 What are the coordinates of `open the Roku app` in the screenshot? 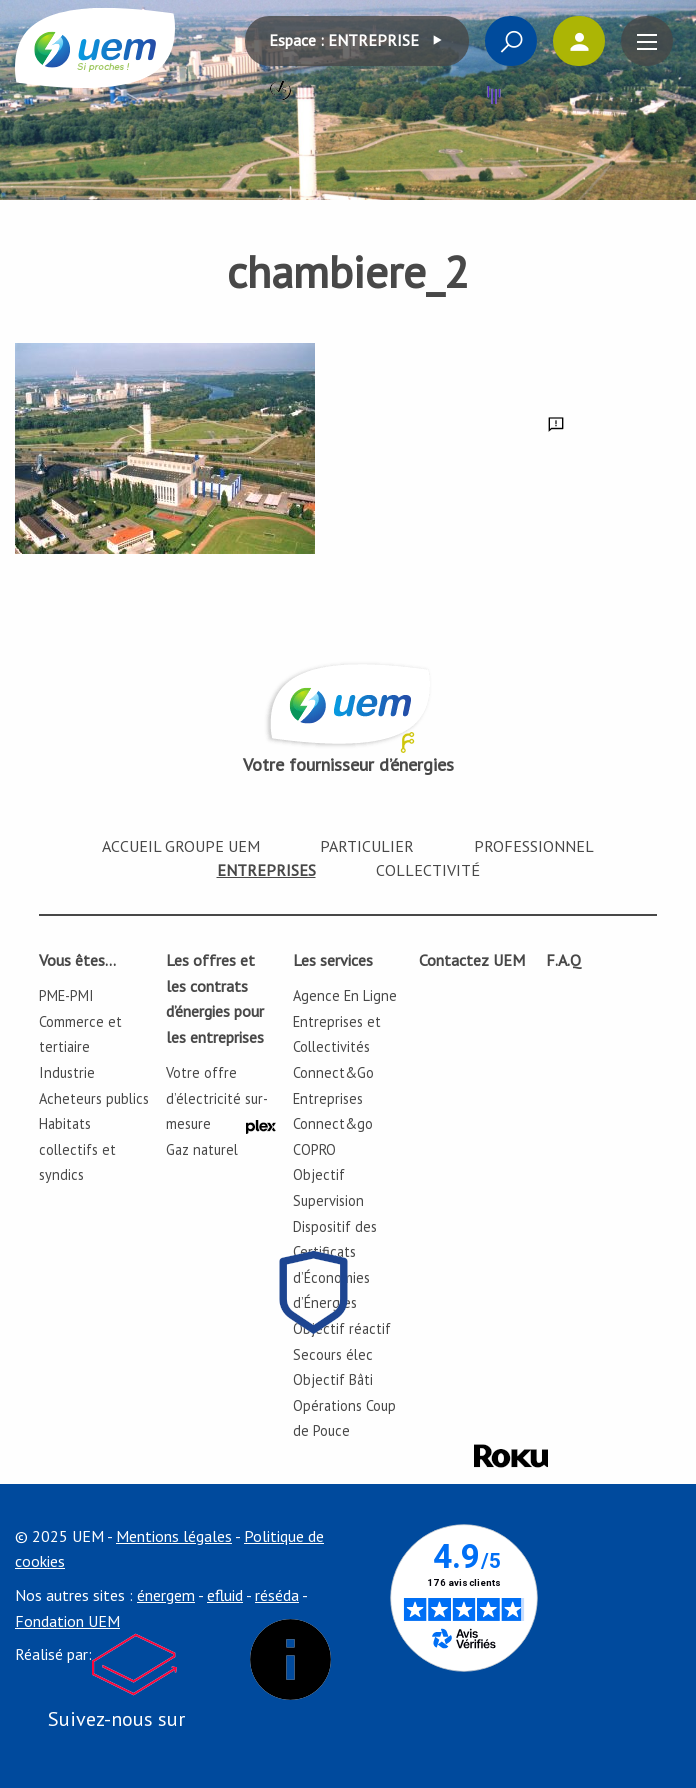 It's located at (511, 1456).